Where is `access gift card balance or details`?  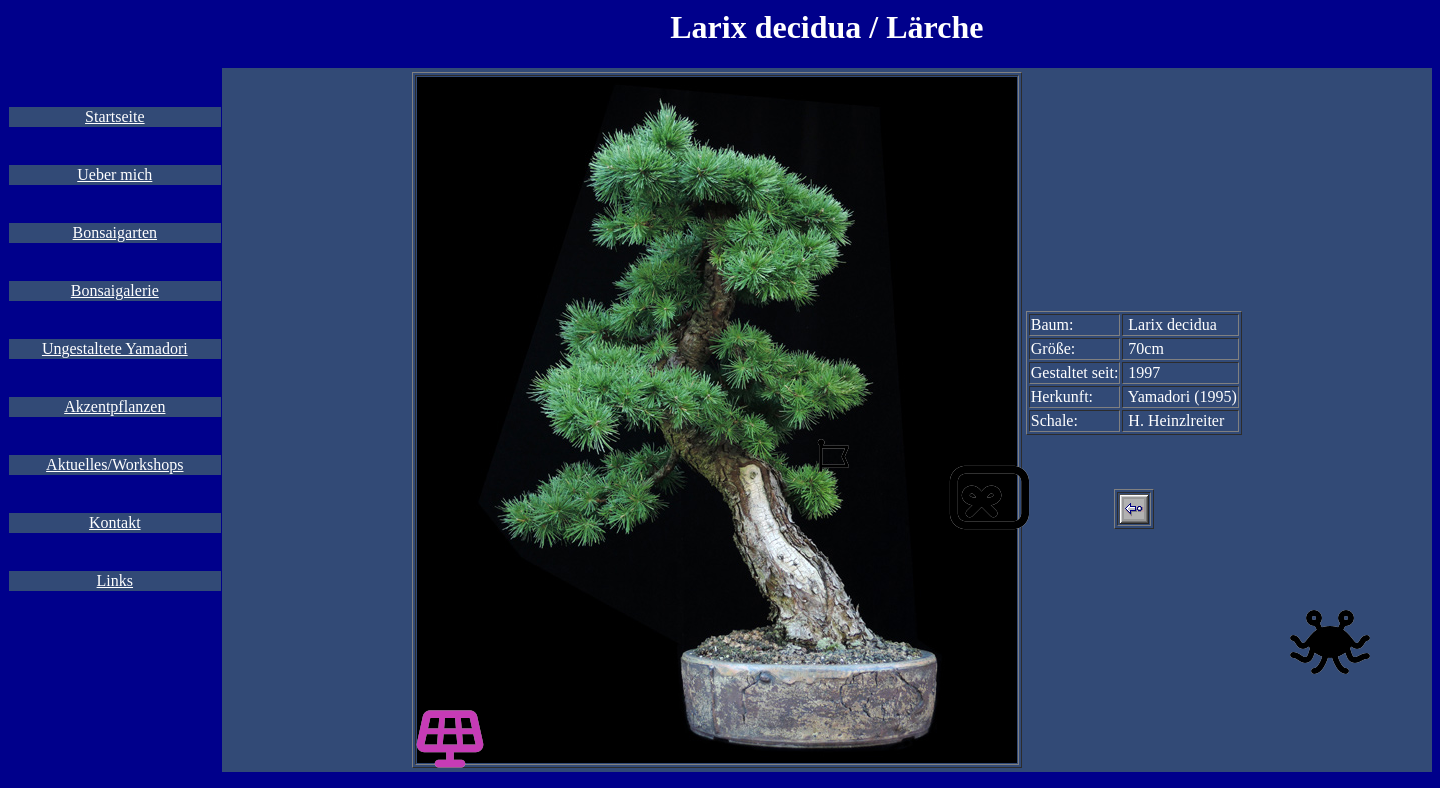 access gift card balance or details is located at coordinates (989, 497).